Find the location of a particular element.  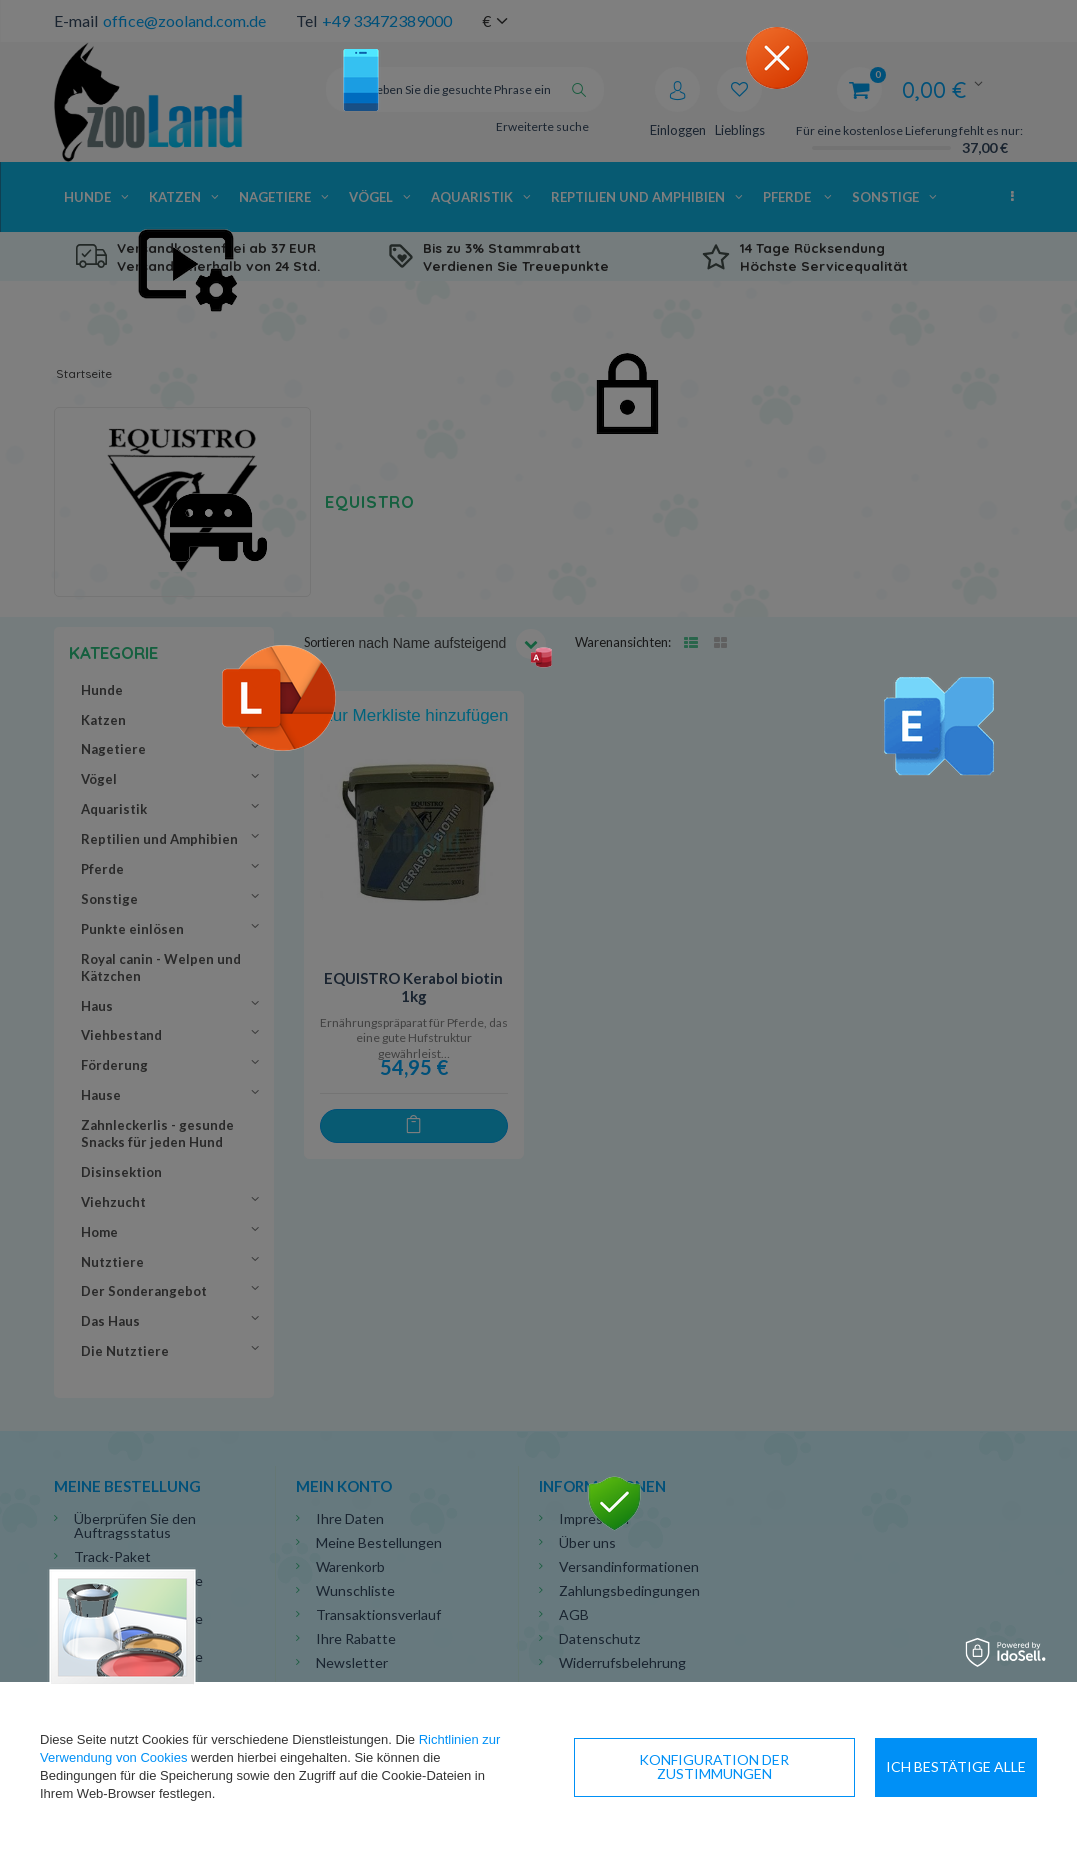

indicates republican party affiliation is located at coordinates (218, 527).